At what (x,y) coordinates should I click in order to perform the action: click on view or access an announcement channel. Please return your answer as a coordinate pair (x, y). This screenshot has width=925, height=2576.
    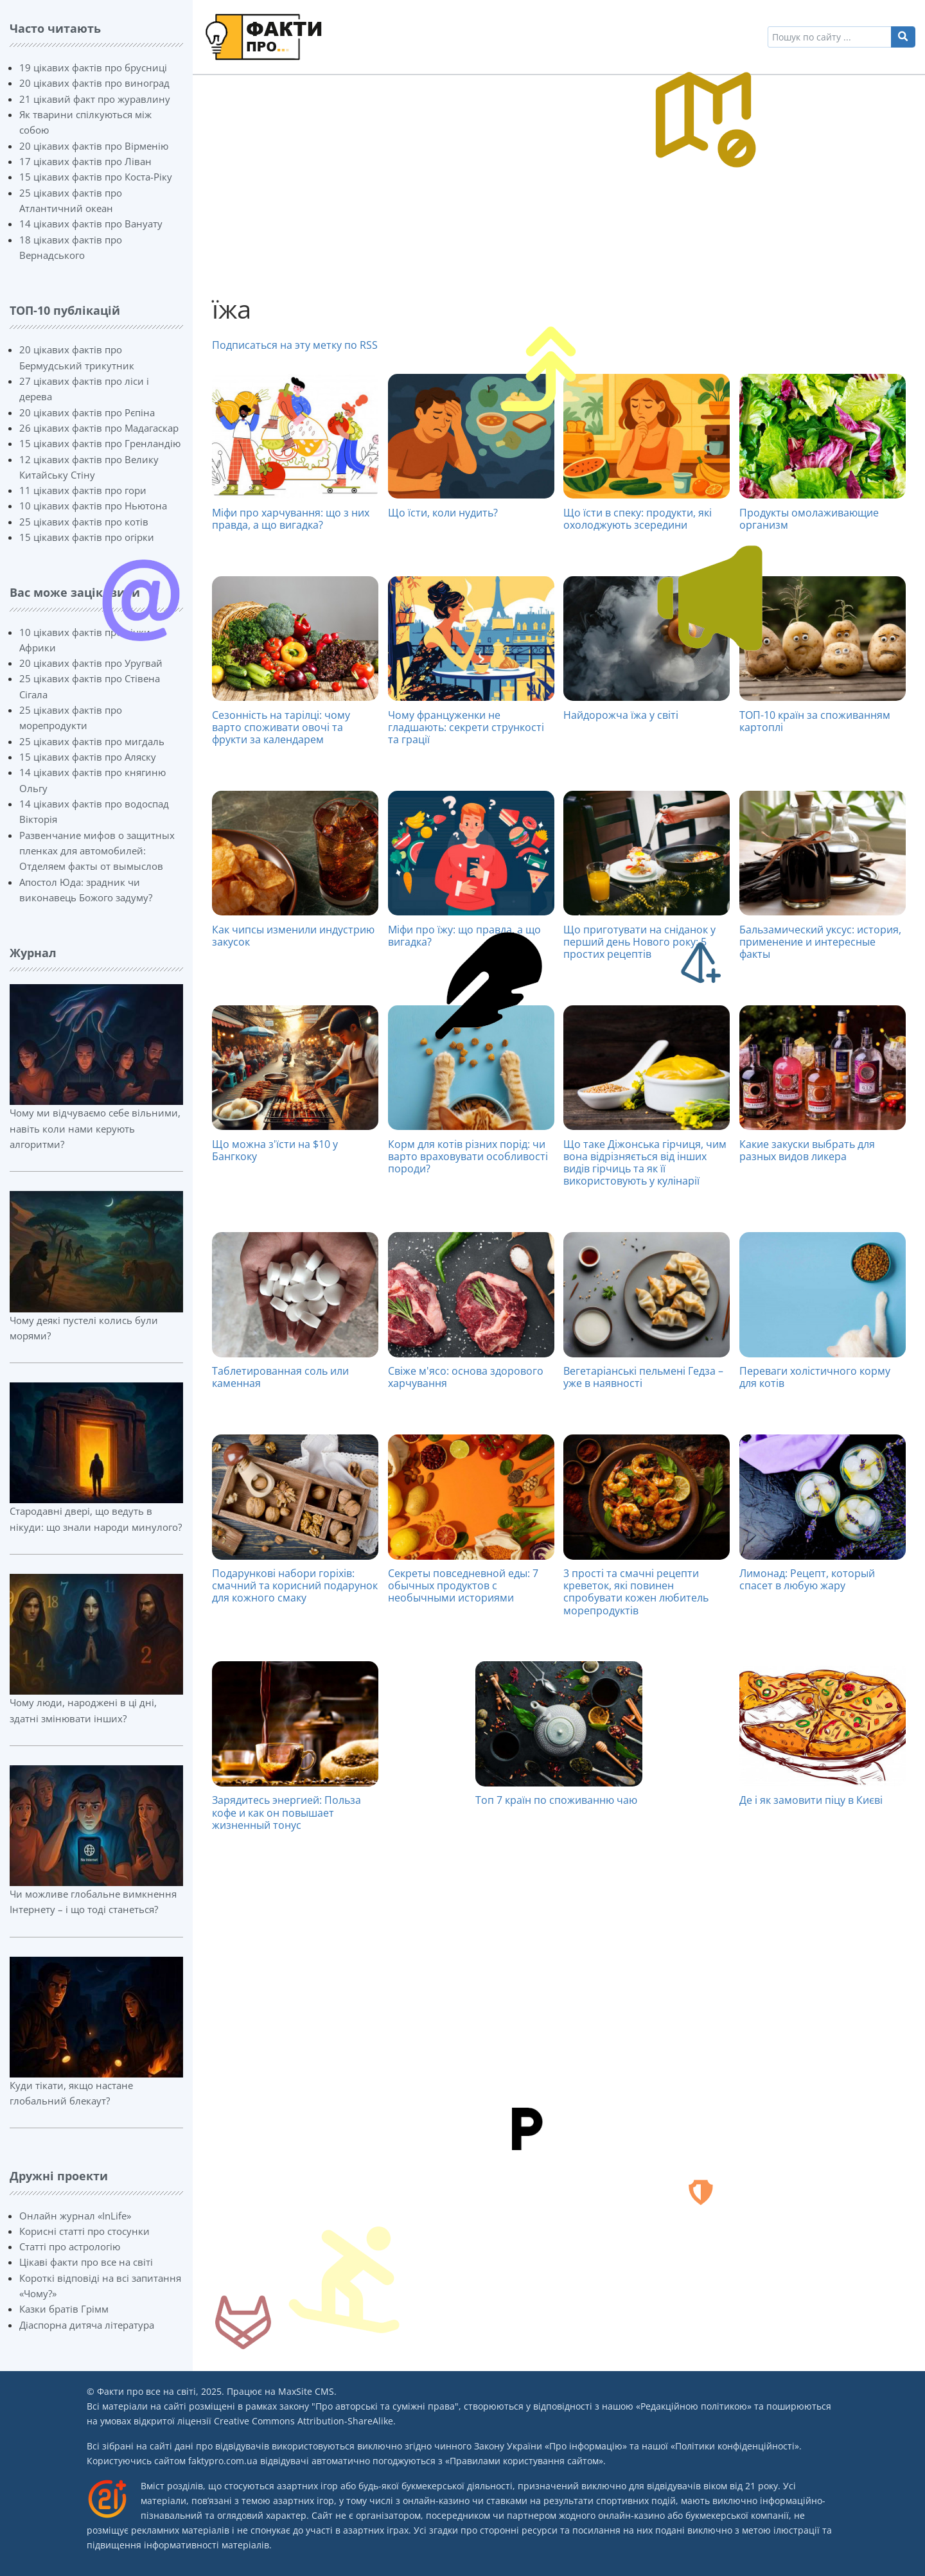
    Looking at the image, I should click on (710, 598).